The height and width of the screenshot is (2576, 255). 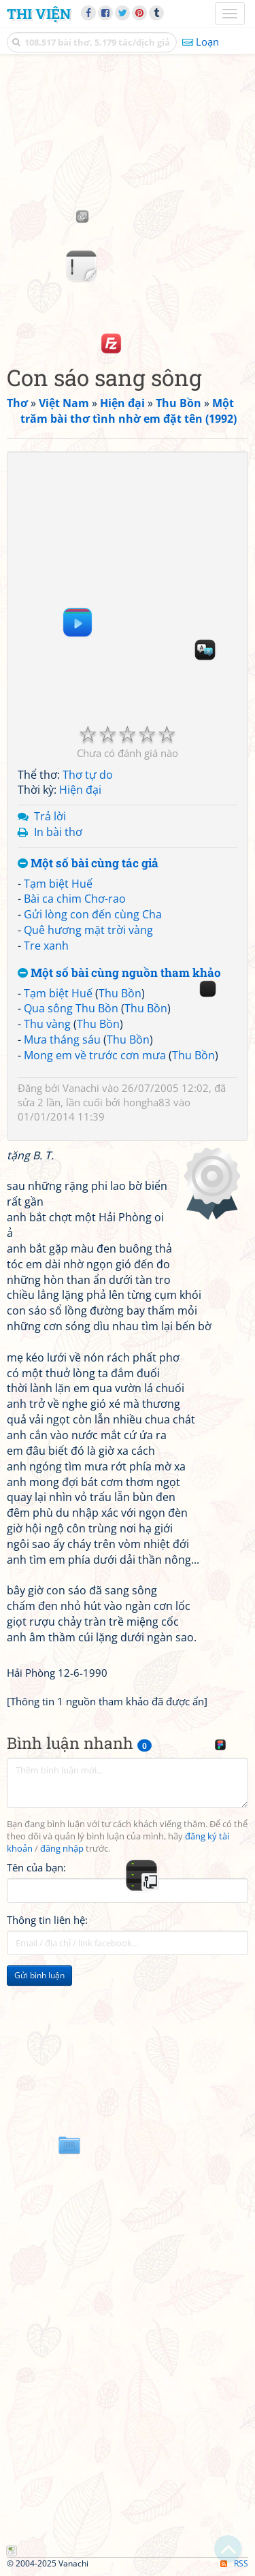 I want to click on configure DHCP server settings, so click(x=141, y=1875).